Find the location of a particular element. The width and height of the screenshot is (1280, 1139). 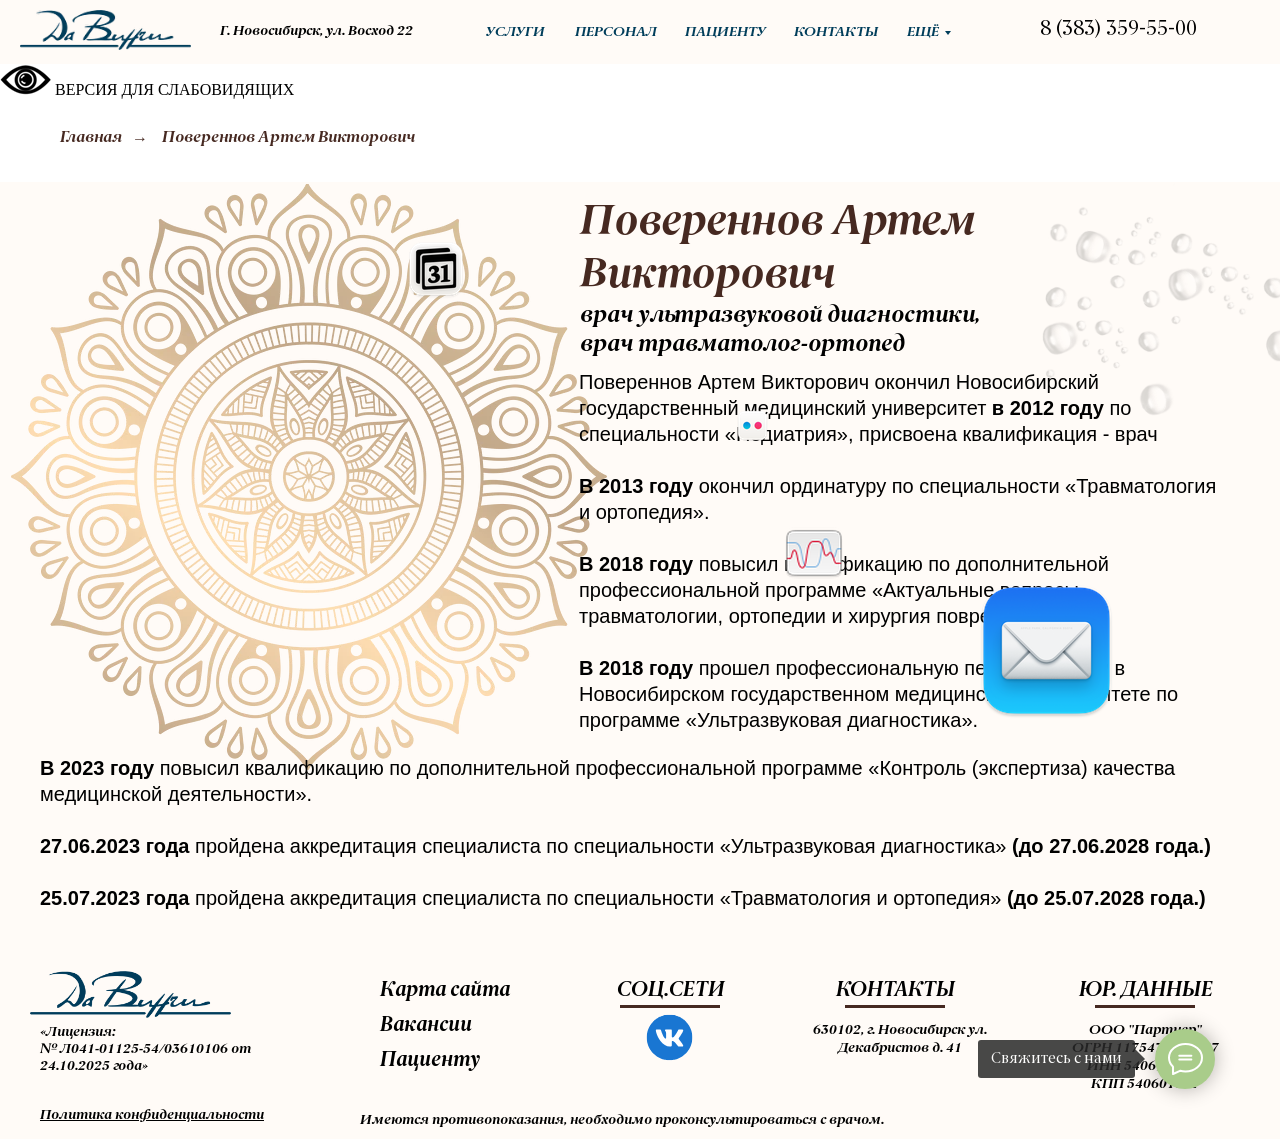

open the flickr app is located at coordinates (752, 425).